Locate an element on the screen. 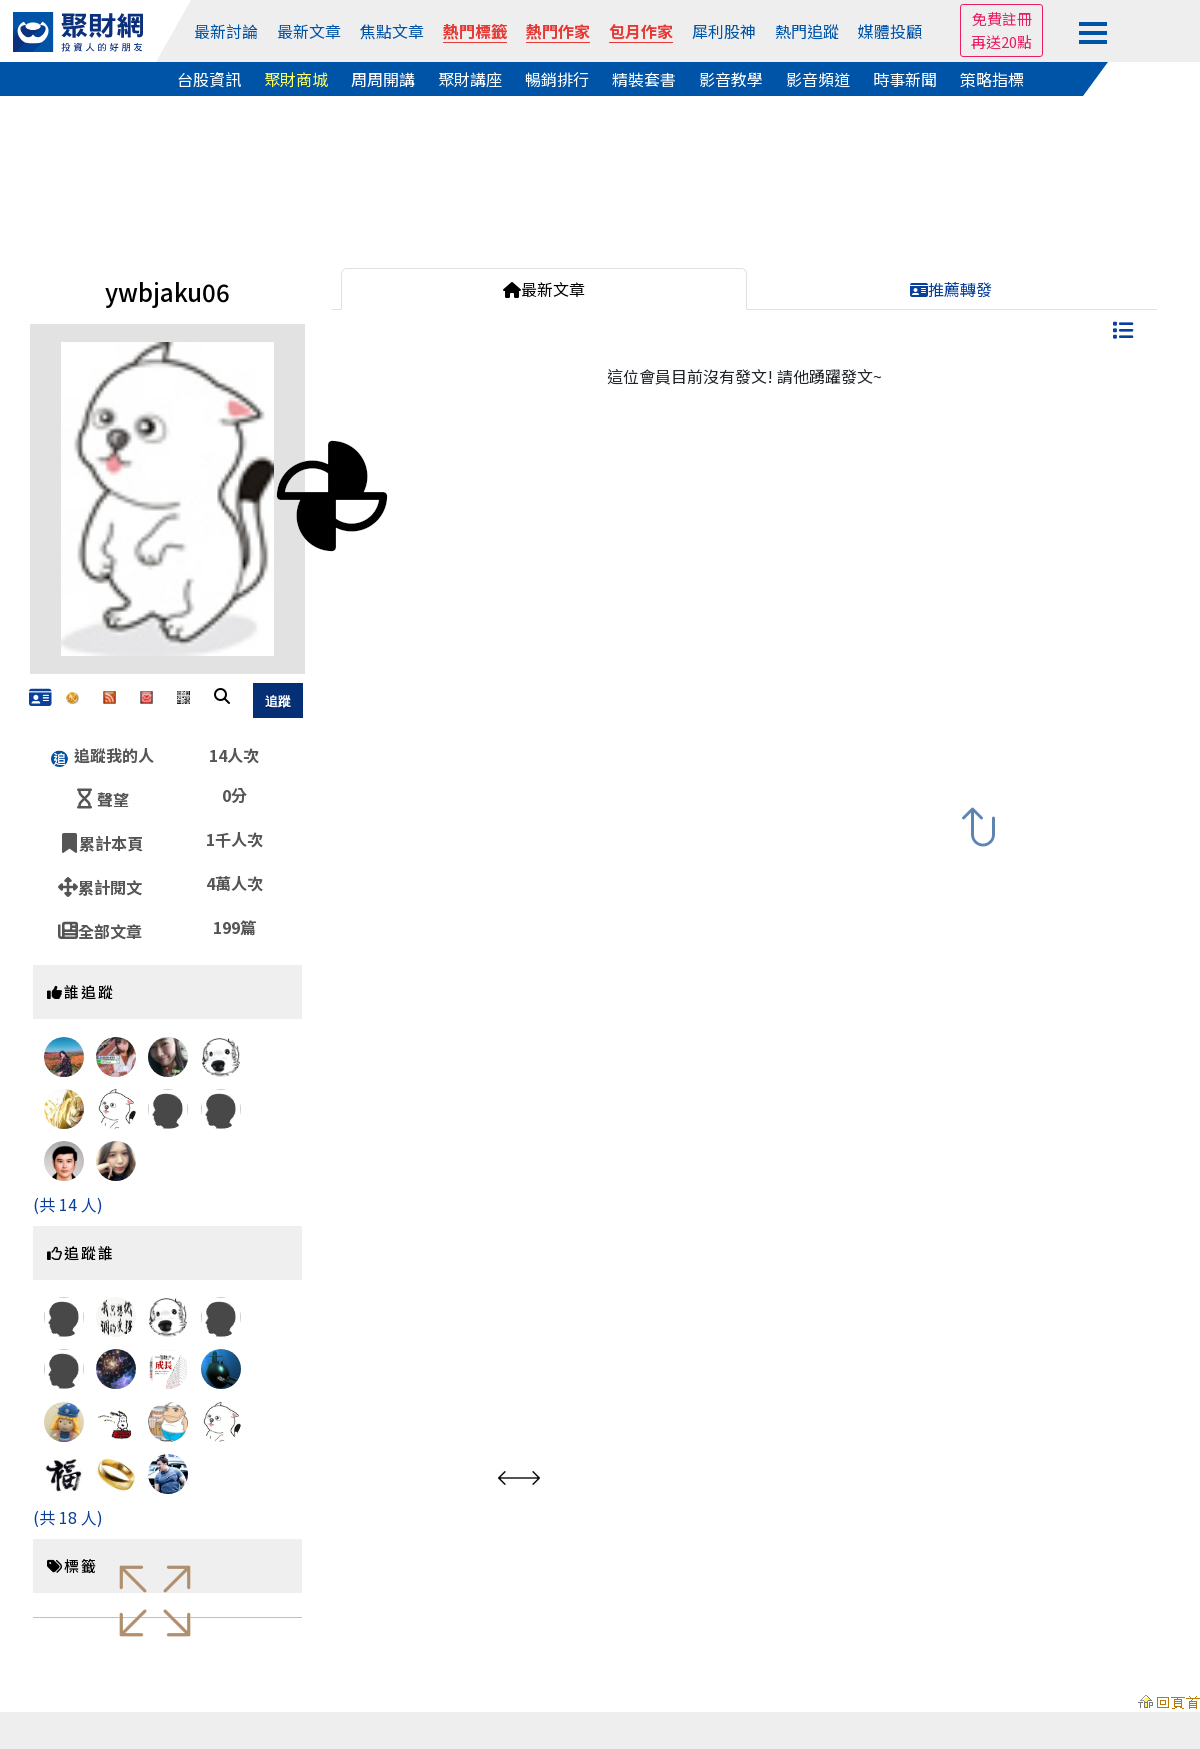 This screenshot has height=1749, width=1200. expand to fullscreen mode is located at coordinates (155, 1601).